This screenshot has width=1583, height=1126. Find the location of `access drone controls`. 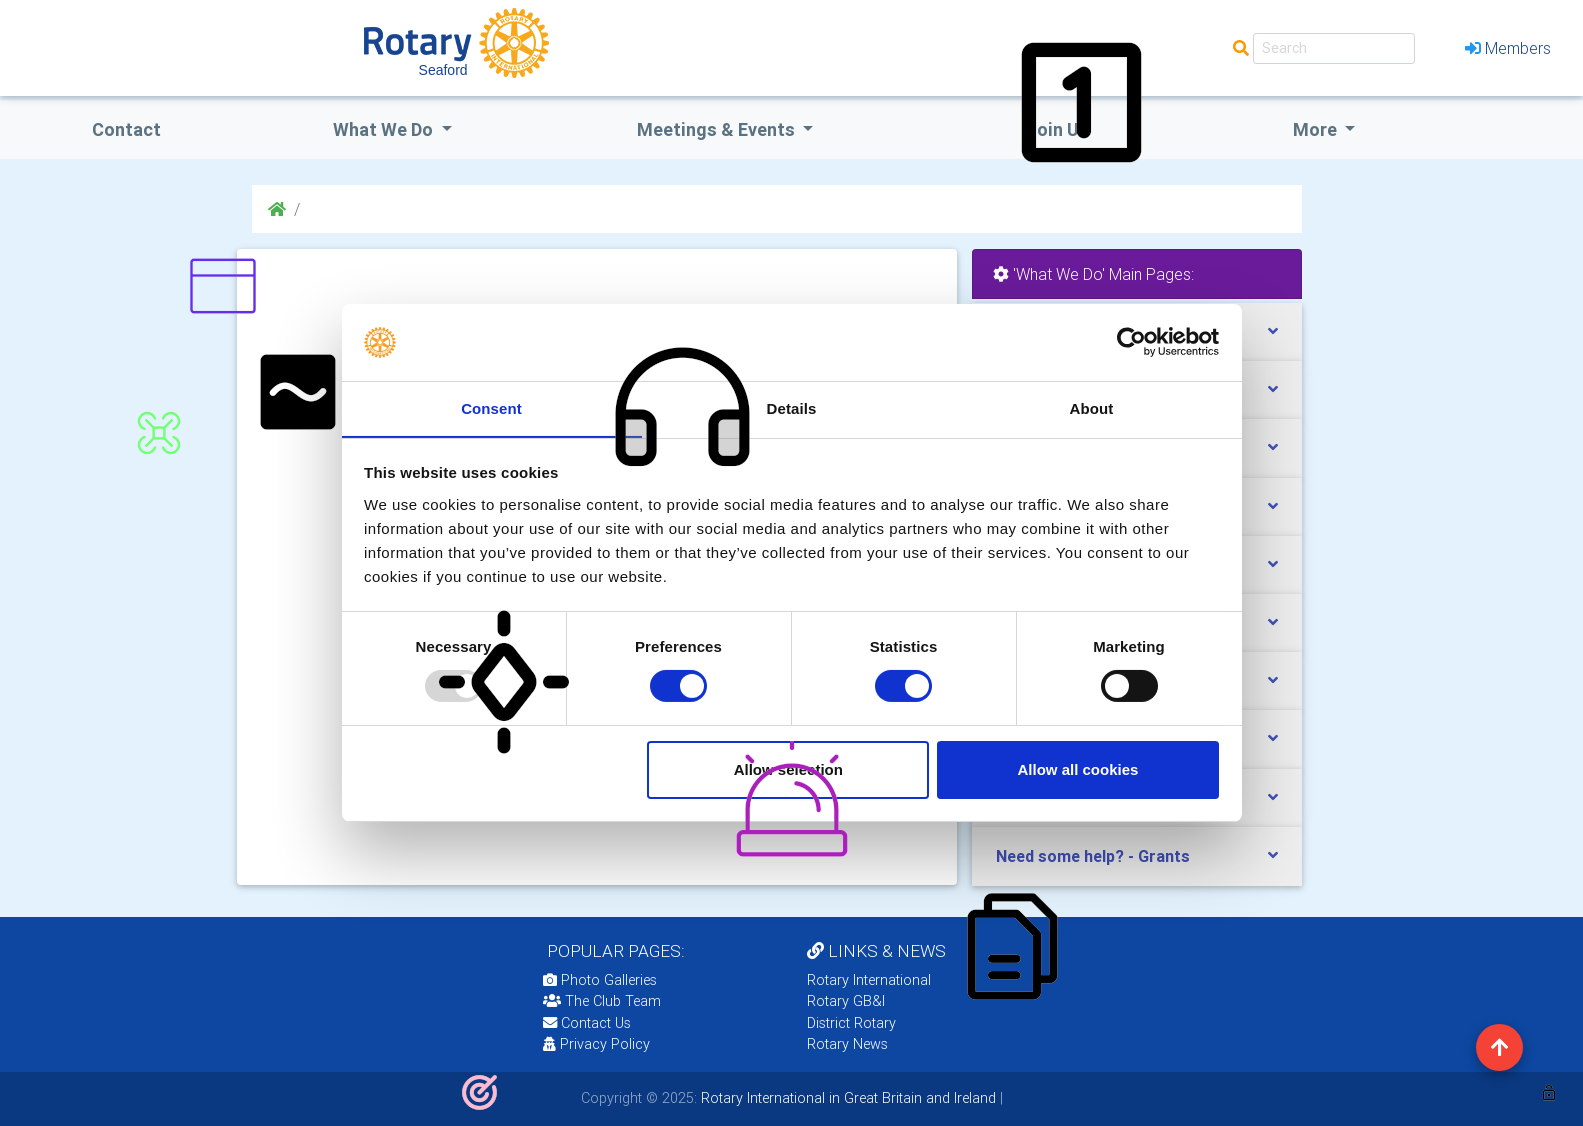

access drone controls is located at coordinates (159, 433).